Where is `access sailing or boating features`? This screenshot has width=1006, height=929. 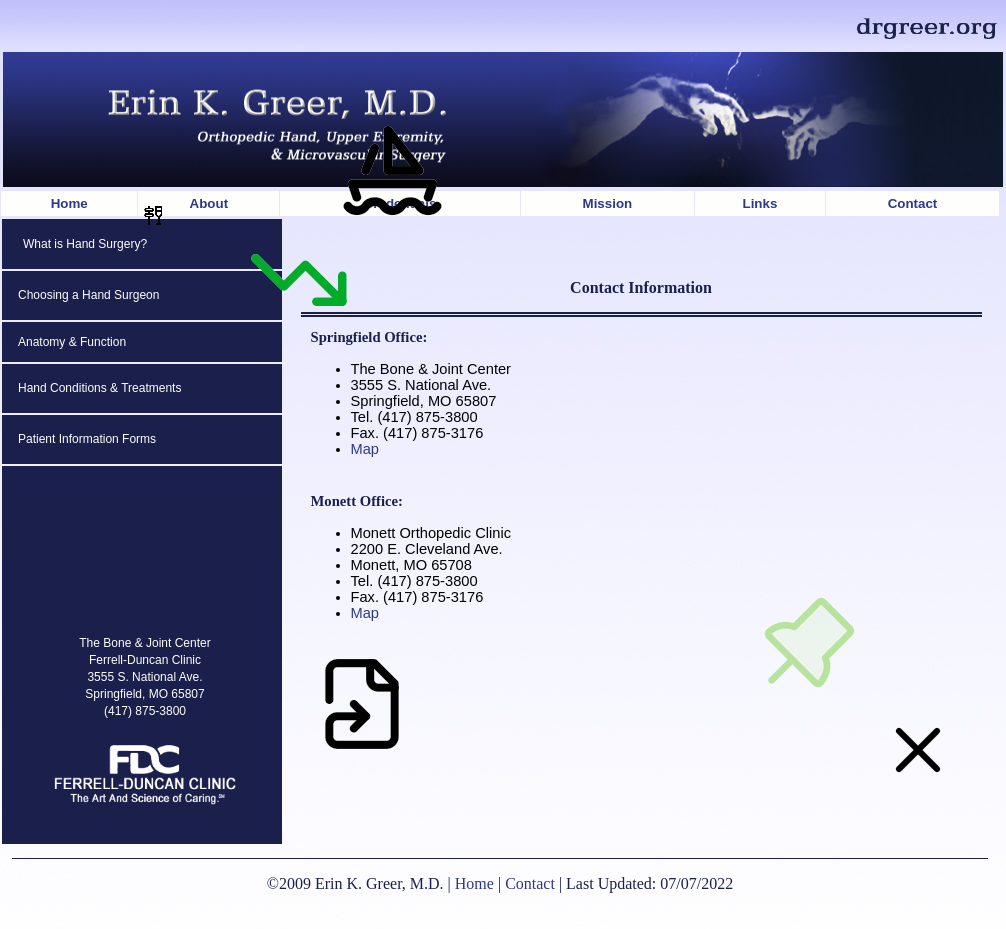 access sailing or boating features is located at coordinates (392, 170).